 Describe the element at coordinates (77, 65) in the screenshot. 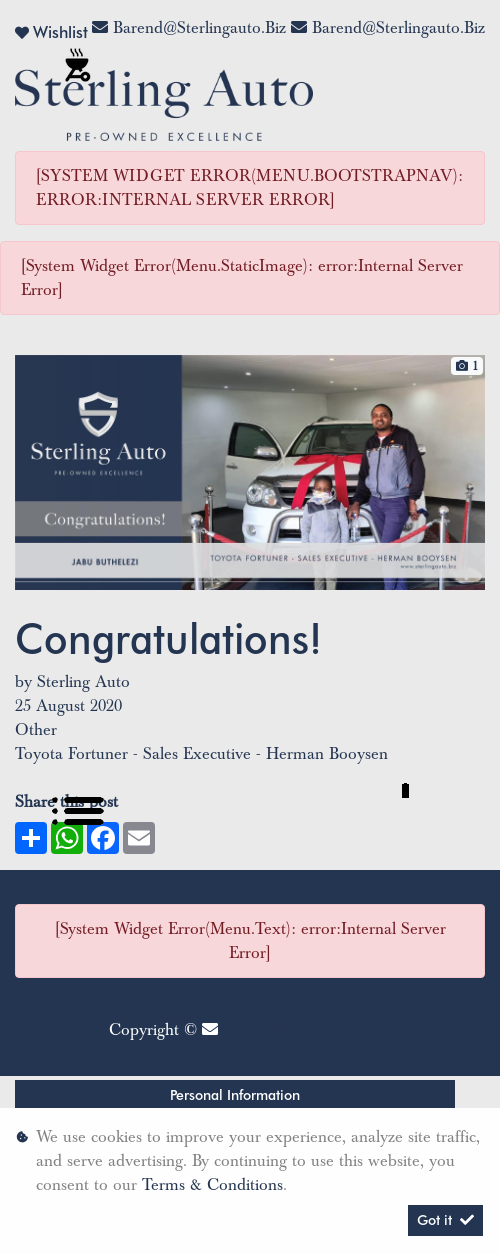

I see `access outdoor grilling or barbecue features` at that location.